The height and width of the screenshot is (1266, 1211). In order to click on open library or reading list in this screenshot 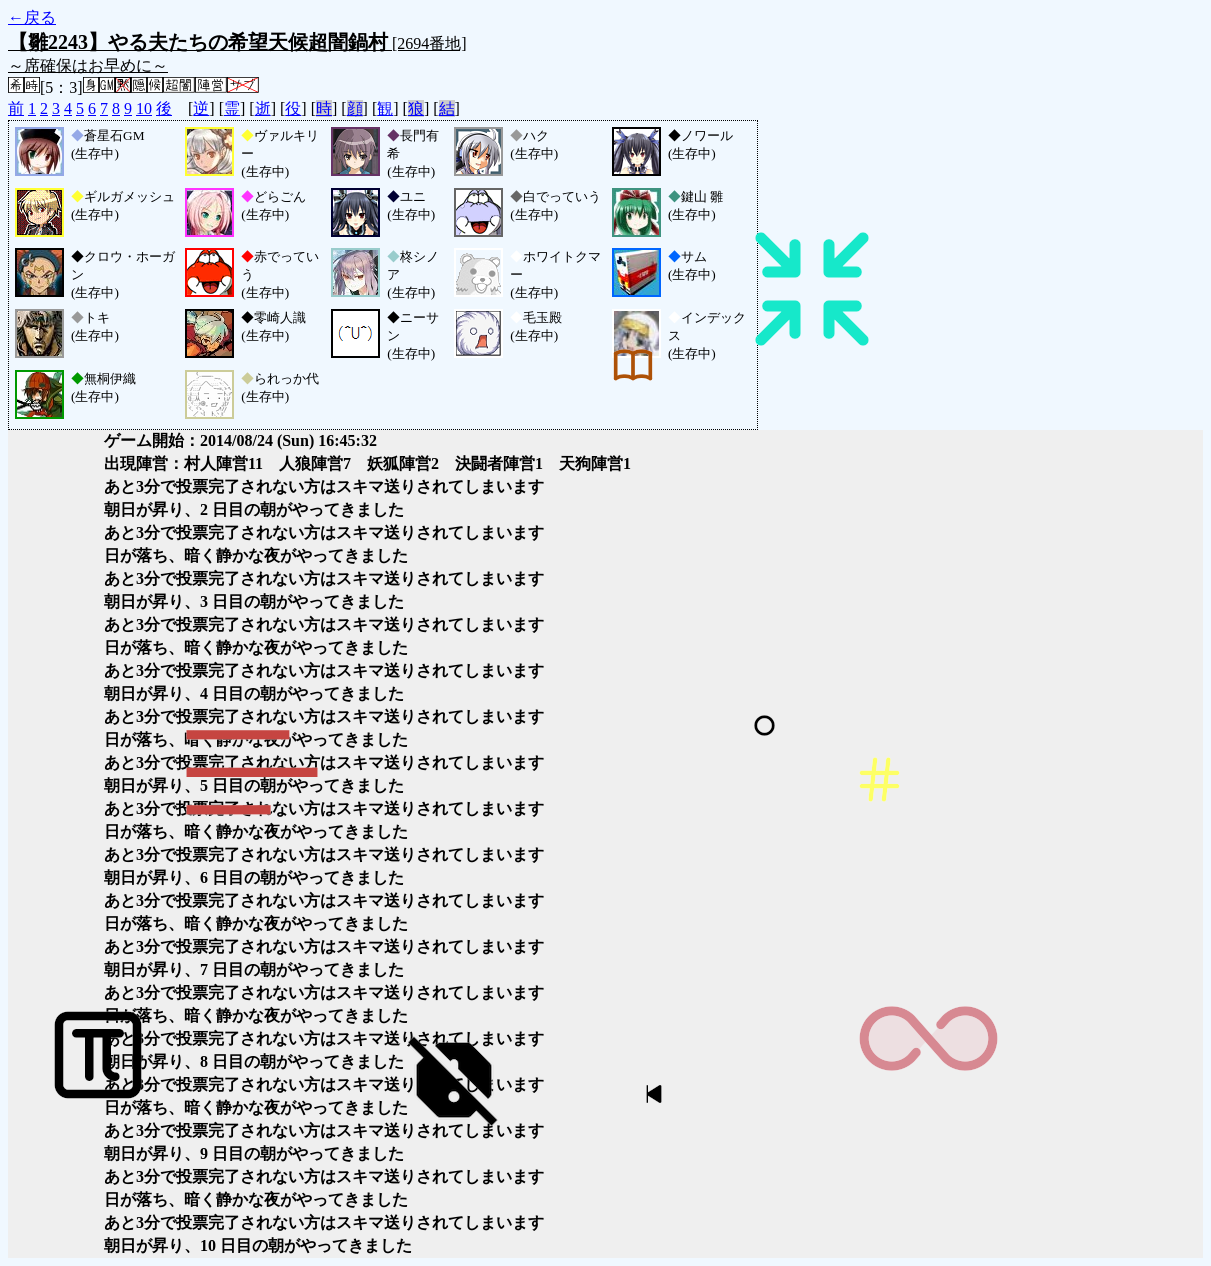, I will do `click(633, 365)`.